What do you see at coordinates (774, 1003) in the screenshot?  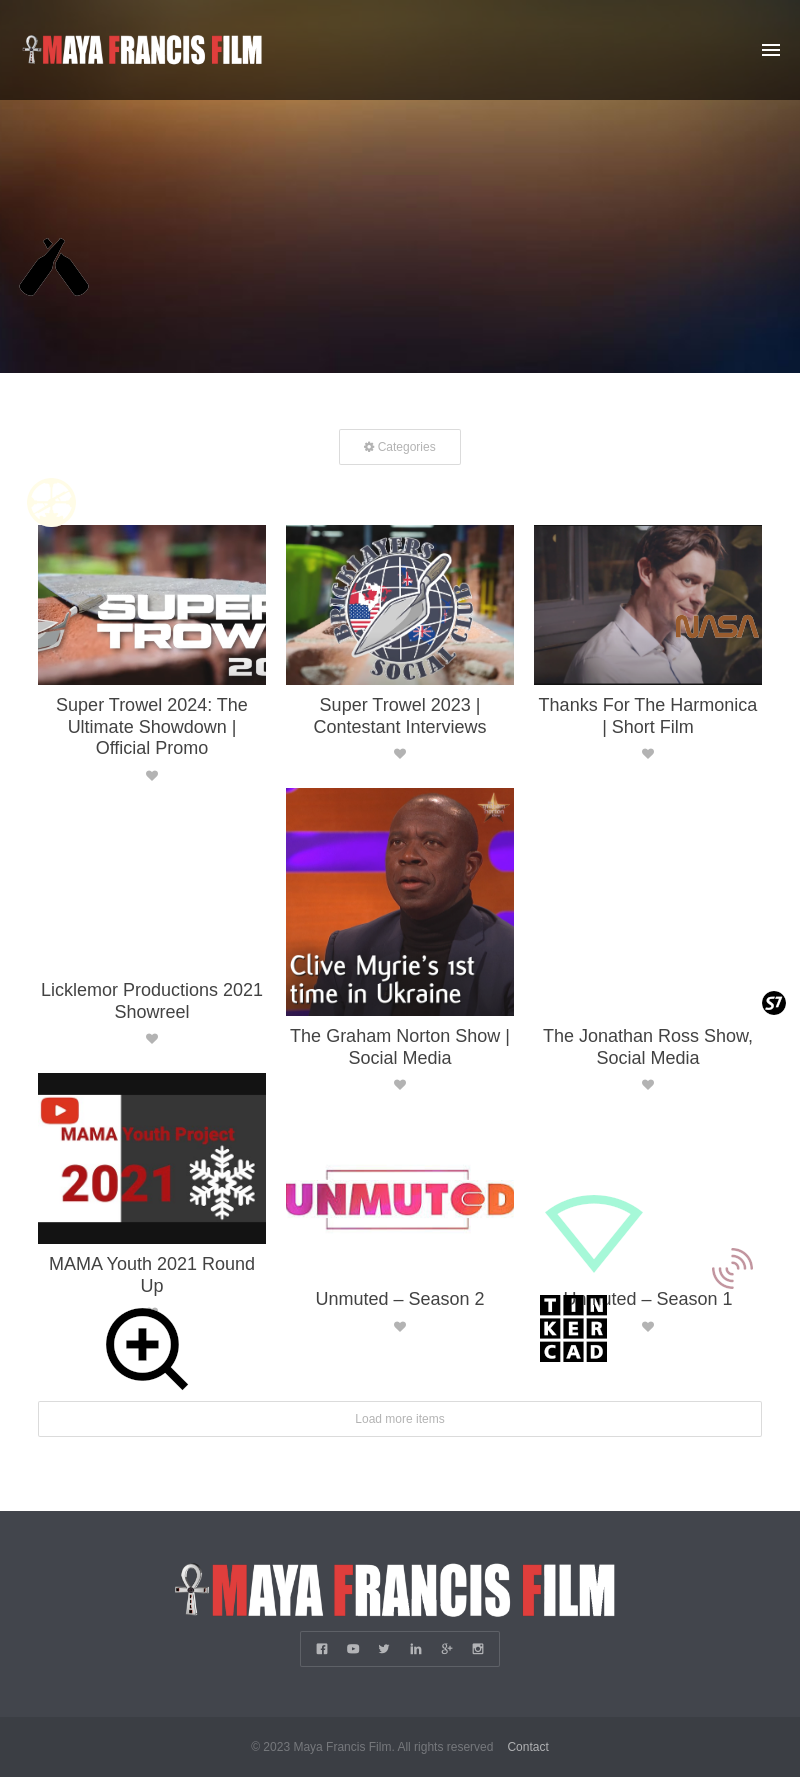 I see `s7 airlines logo` at bounding box center [774, 1003].